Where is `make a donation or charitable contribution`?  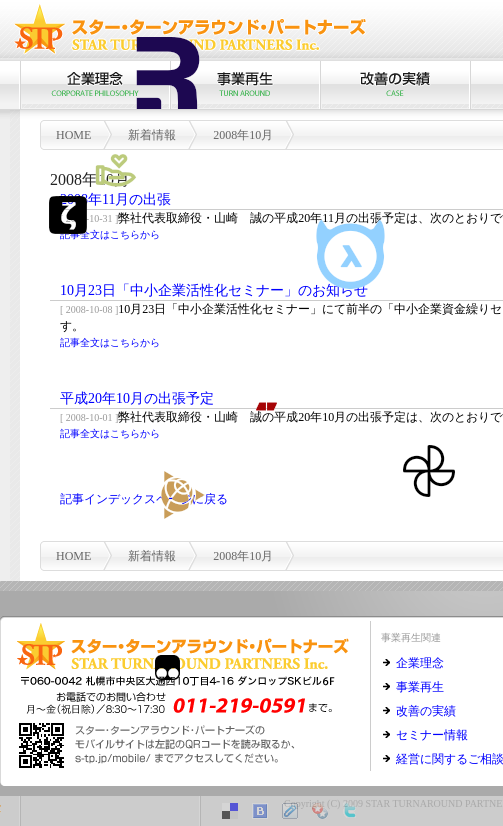 make a donation or charitable contribution is located at coordinates (115, 170).